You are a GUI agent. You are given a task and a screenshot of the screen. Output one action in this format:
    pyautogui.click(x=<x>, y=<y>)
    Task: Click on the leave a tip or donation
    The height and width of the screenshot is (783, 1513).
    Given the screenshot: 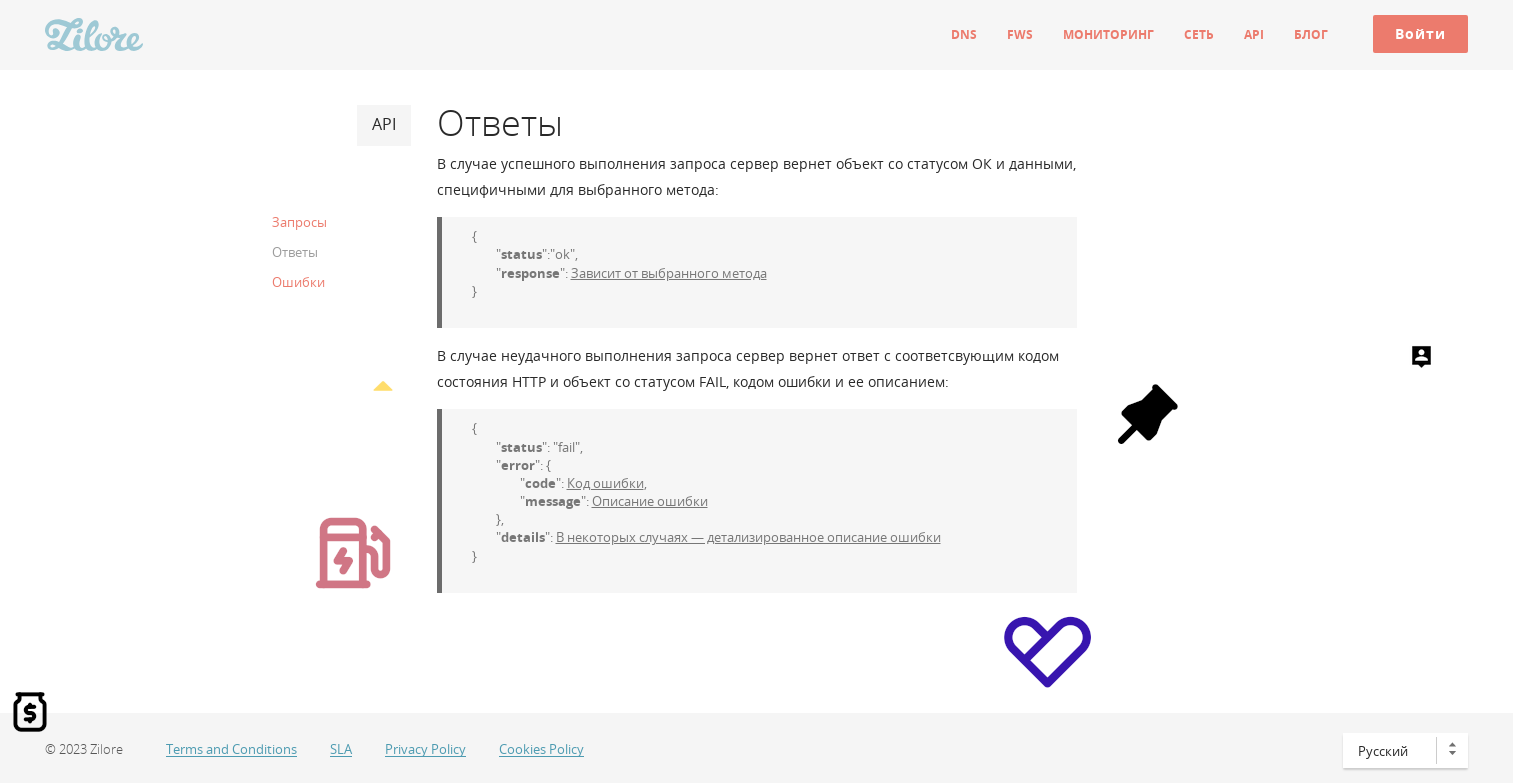 What is the action you would take?
    pyautogui.click(x=30, y=711)
    